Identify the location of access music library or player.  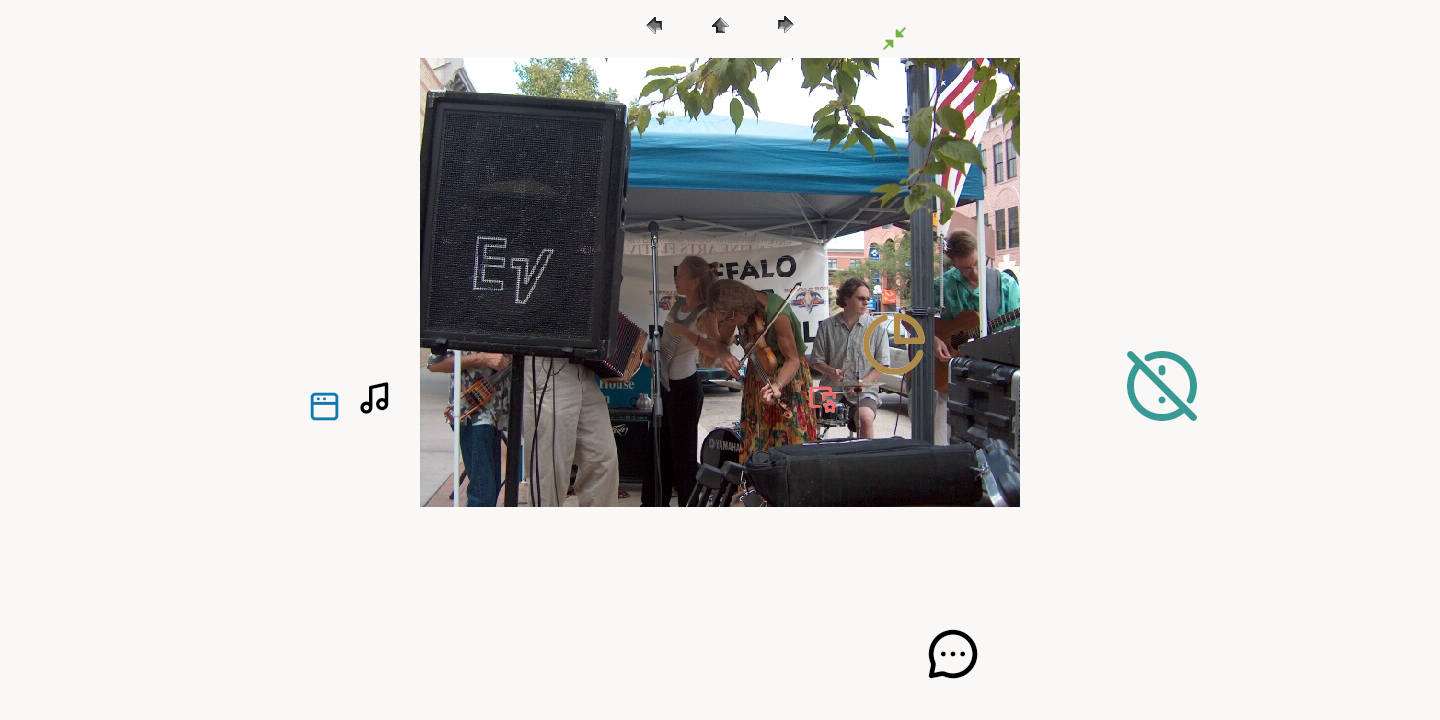
(376, 398).